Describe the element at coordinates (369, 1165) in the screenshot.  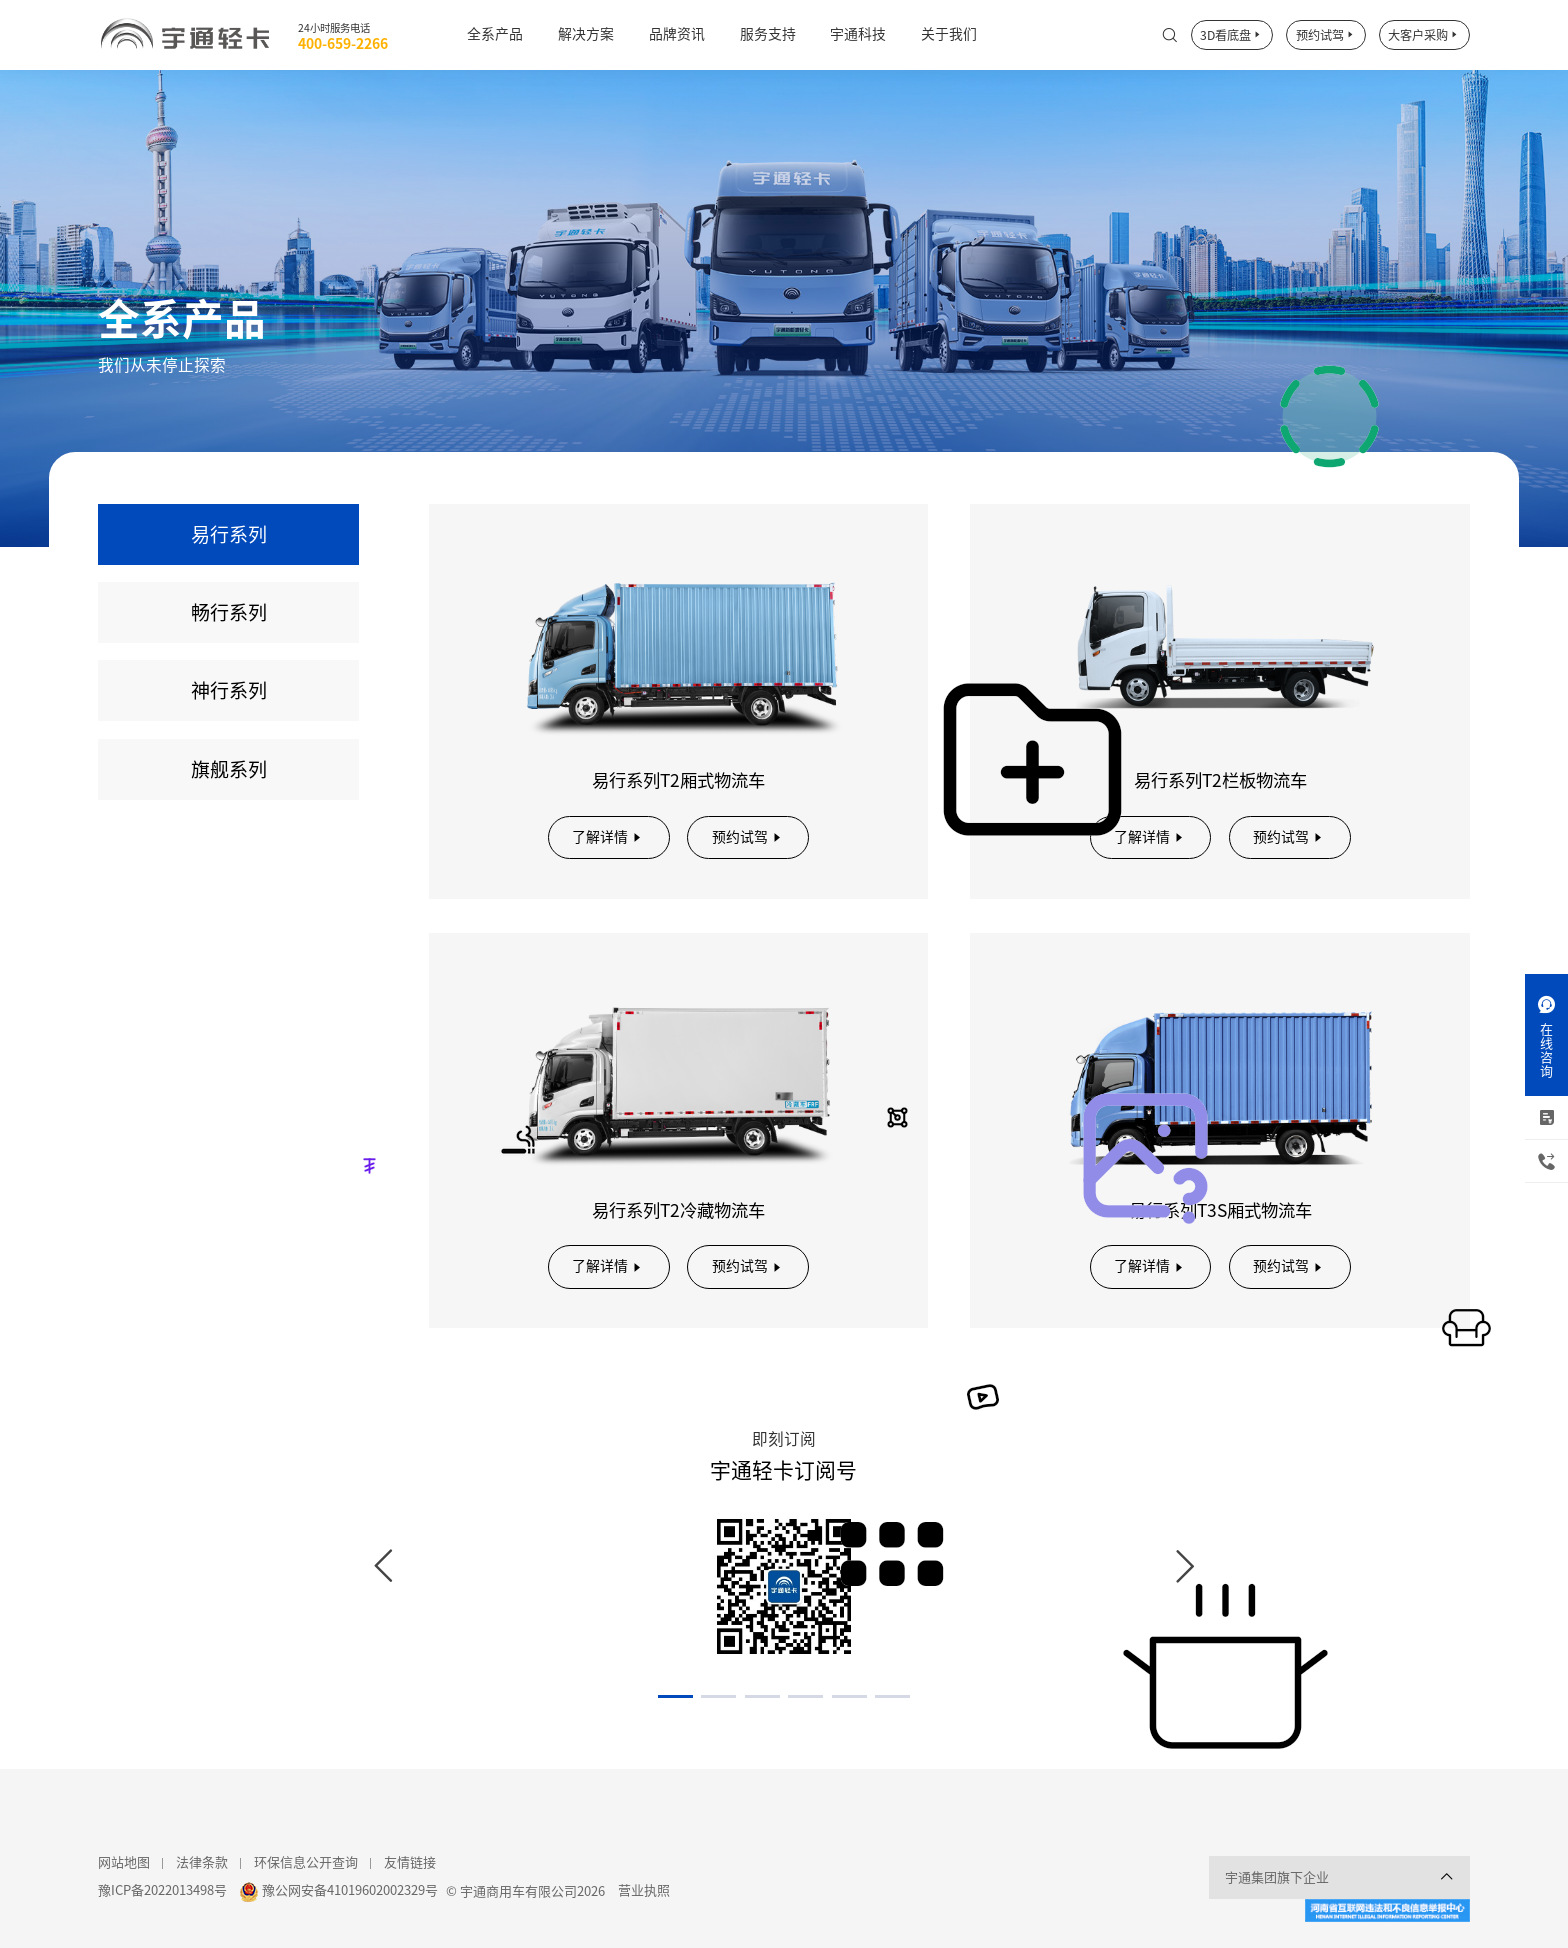
I see `tugrik currency symbol for mongolian payments` at that location.